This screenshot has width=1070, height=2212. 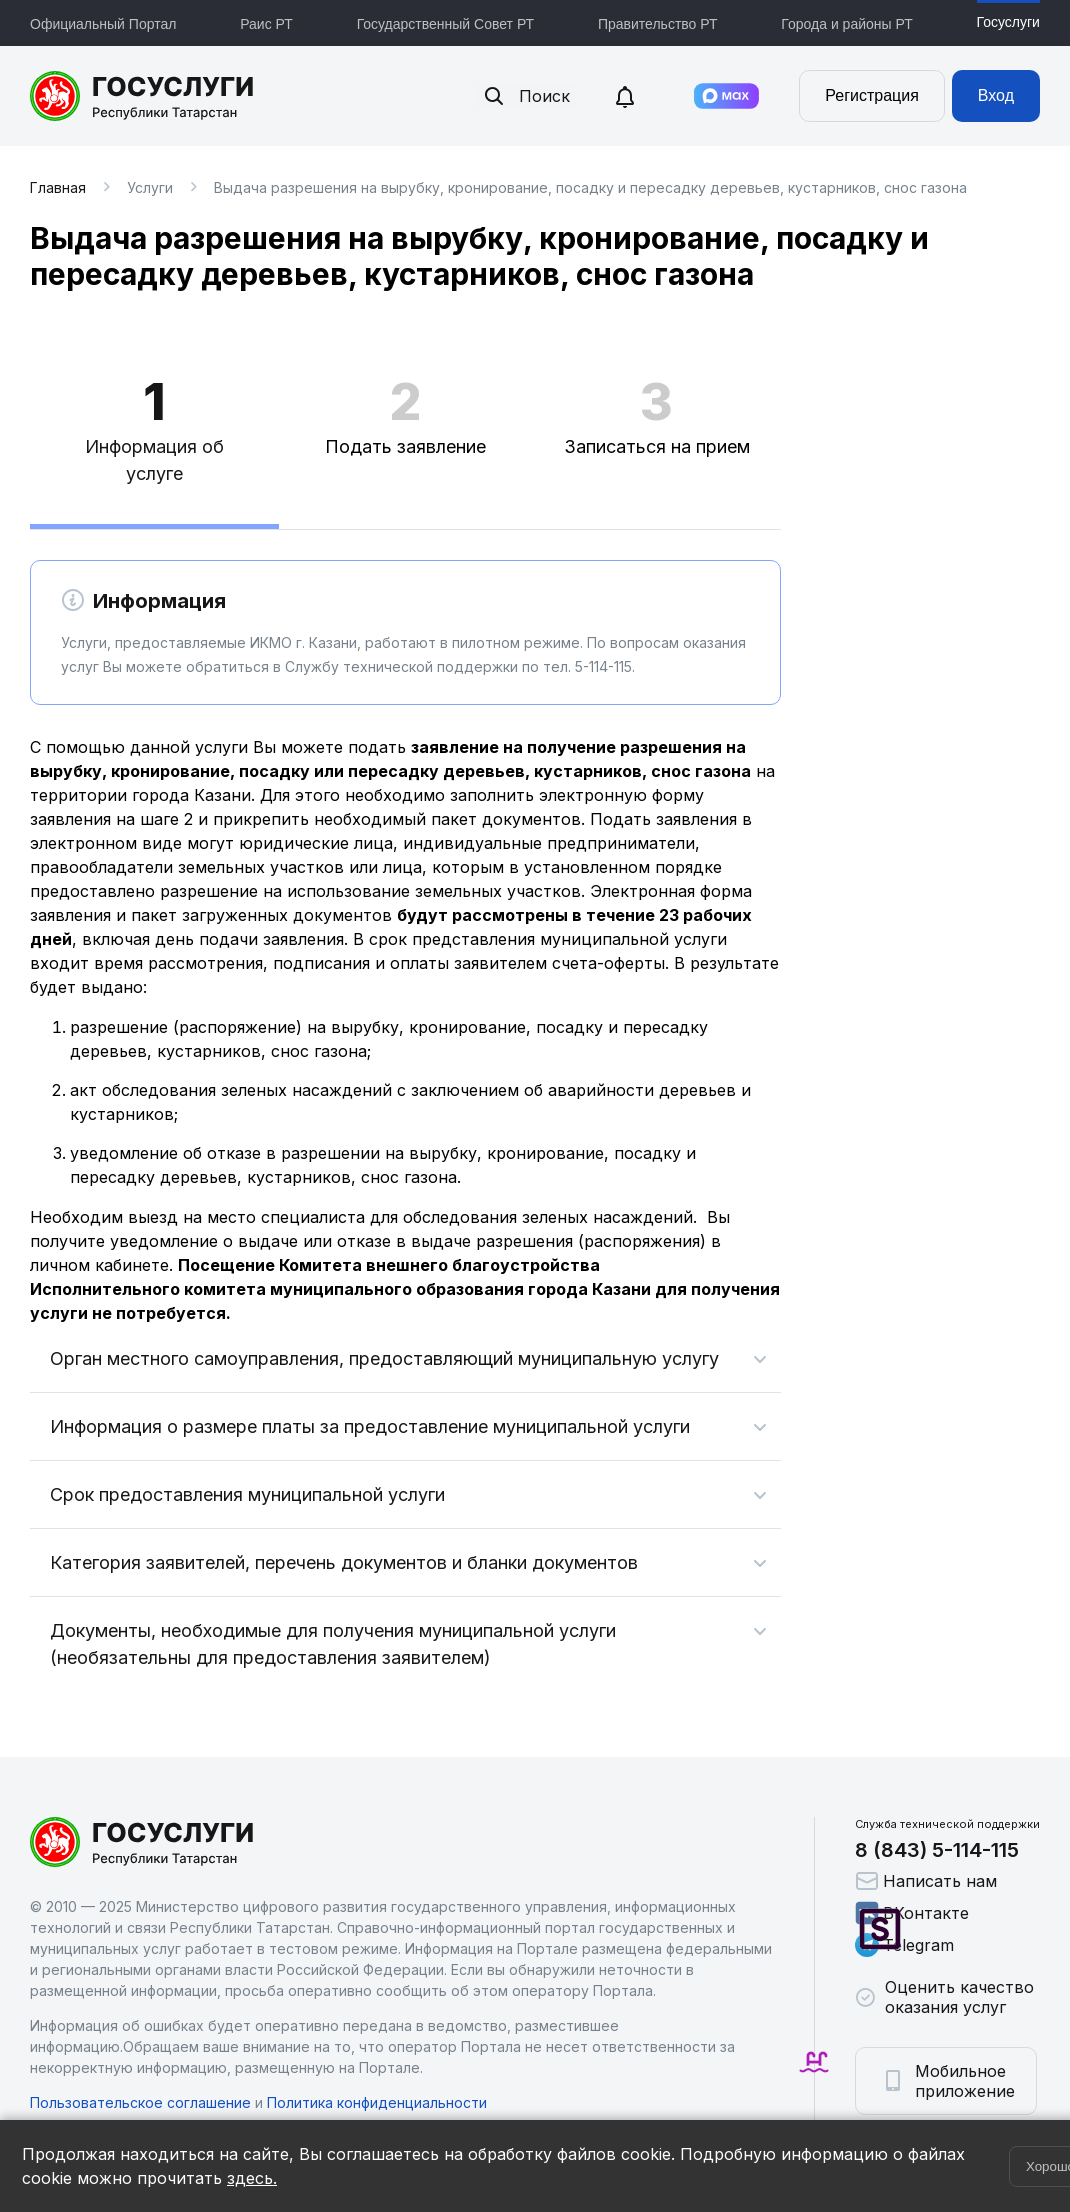 I want to click on indicates swimming pool amenity available, so click(x=814, y=2062).